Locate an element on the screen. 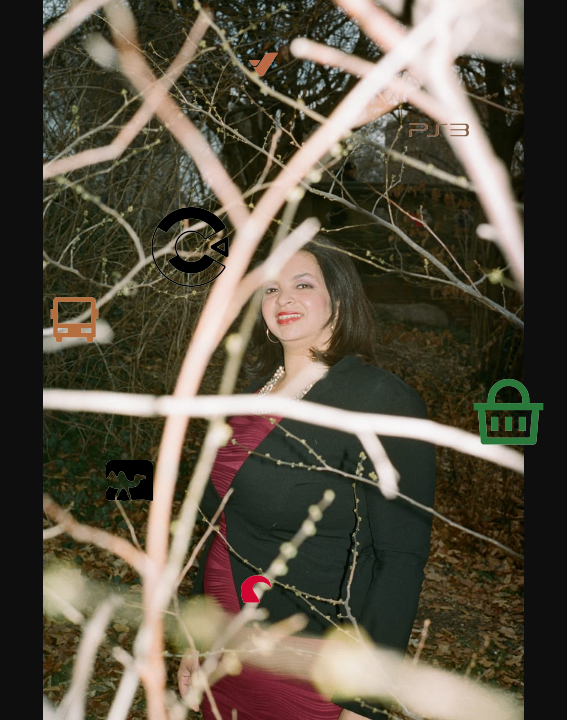 This screenshot has width=567, height=720. PlayStation 3 brand logo is located at coordinates (439, 130).